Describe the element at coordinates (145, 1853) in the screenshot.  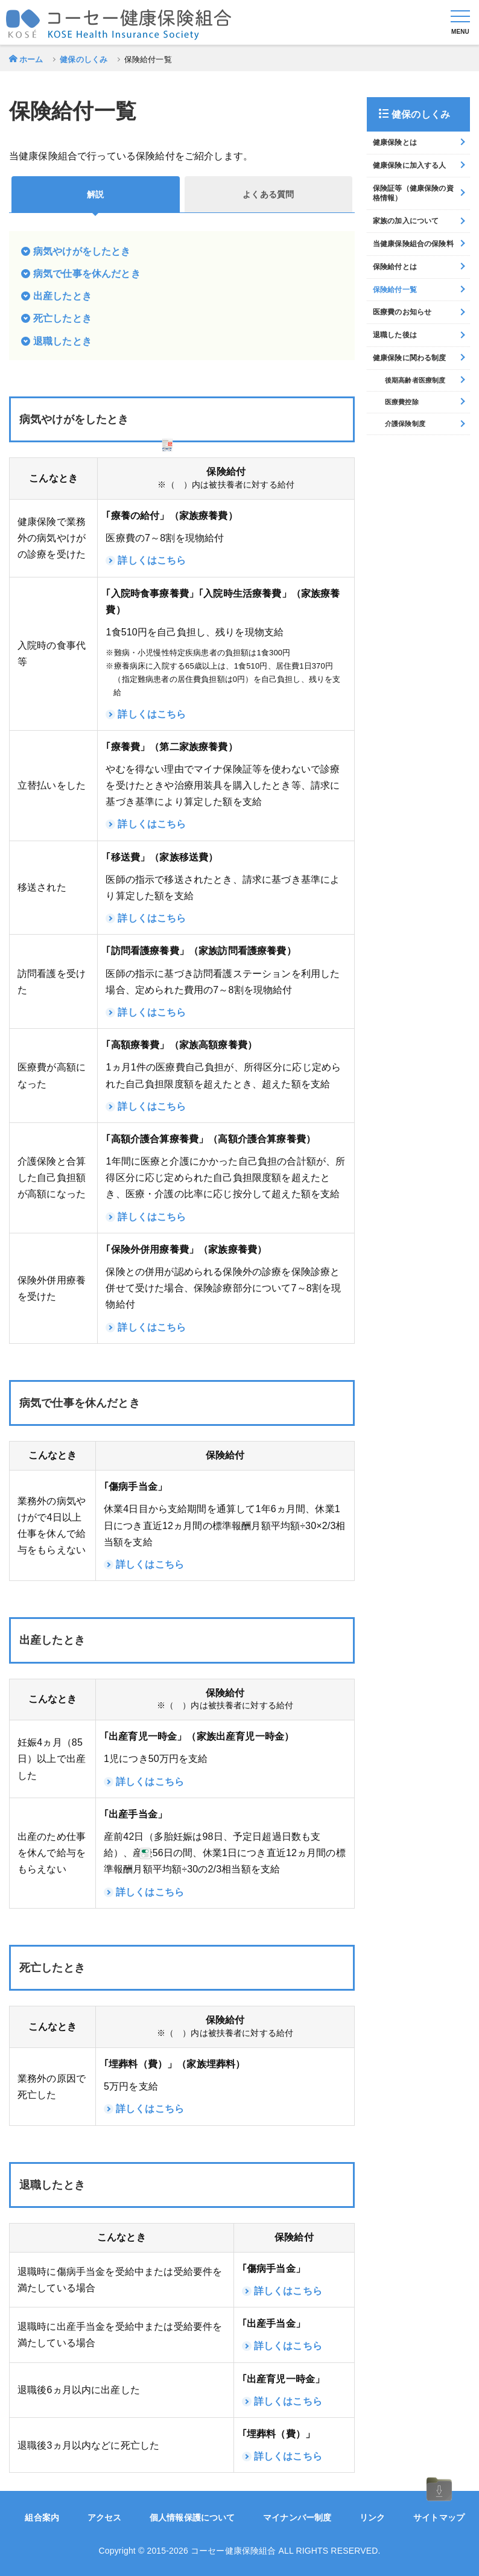
I see `open gnome tweaks application` at that location.